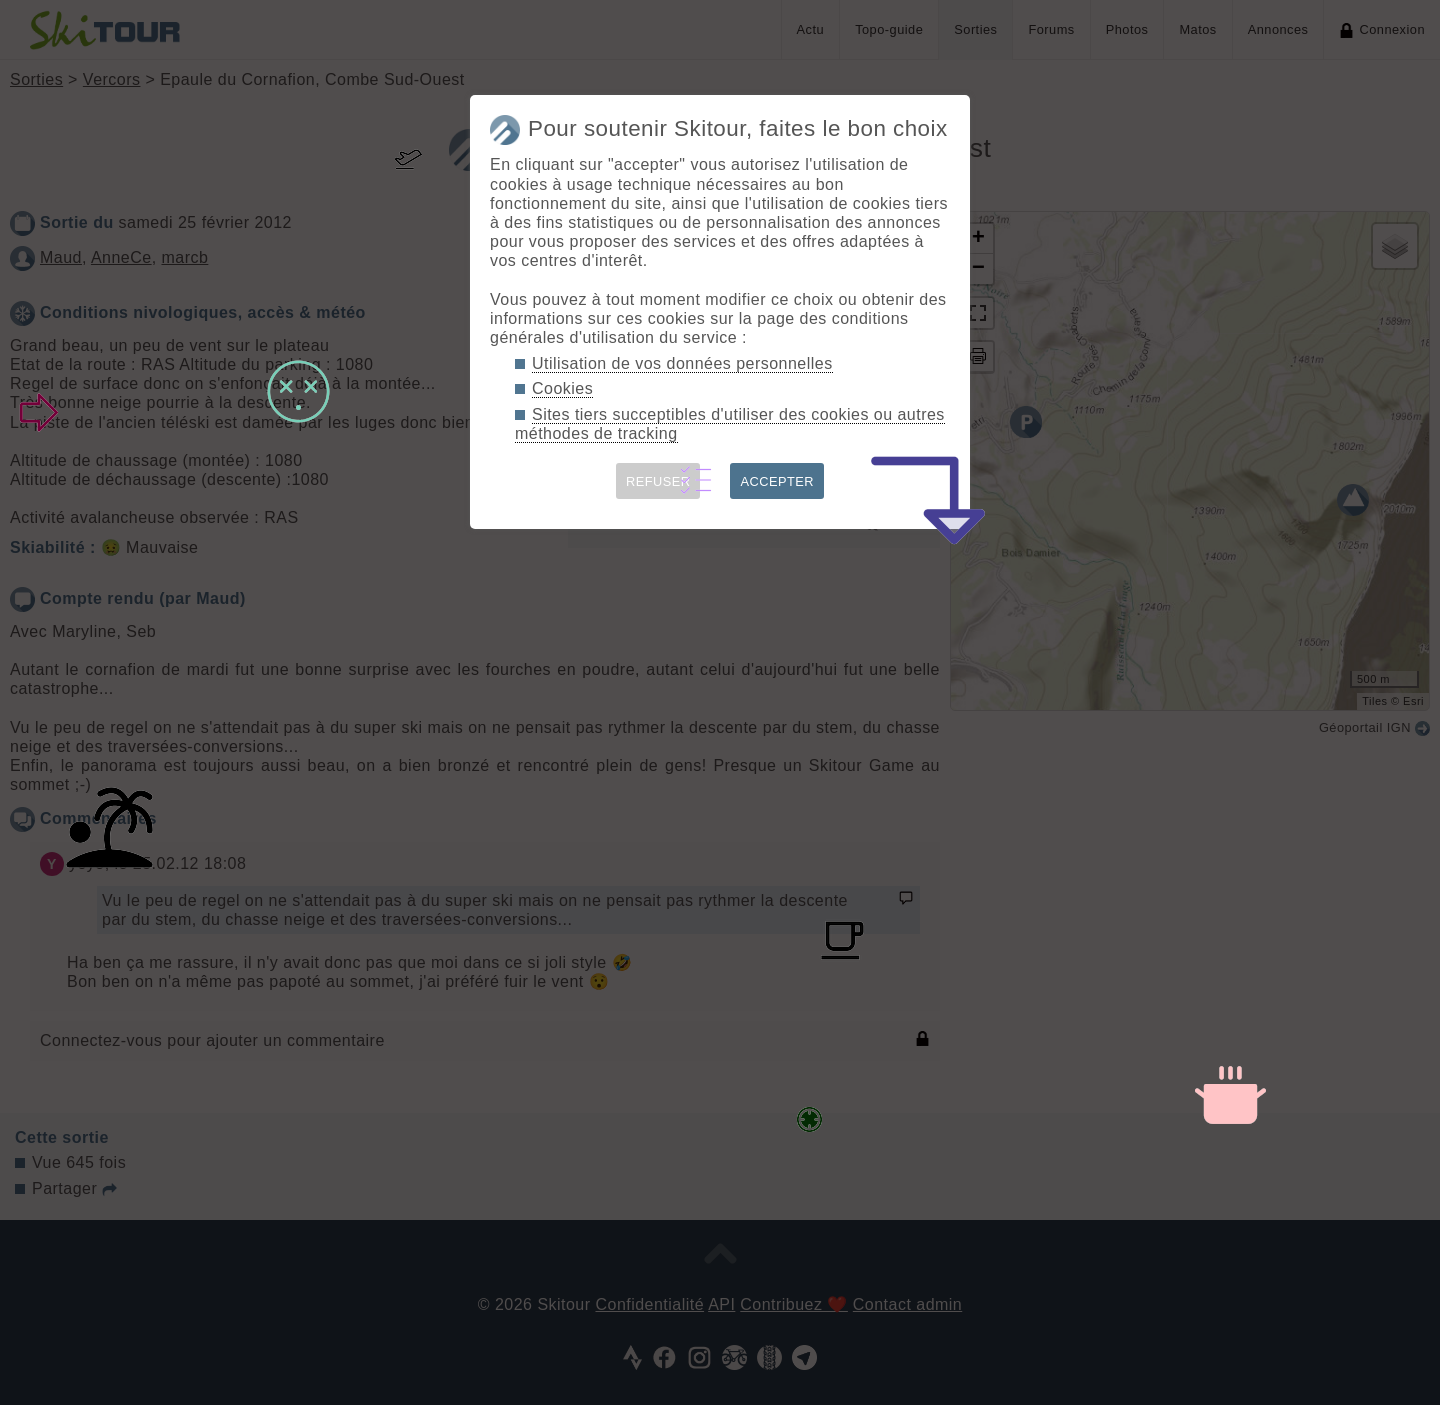  I want to click on navigate to the next item or step, so click(37, 412).